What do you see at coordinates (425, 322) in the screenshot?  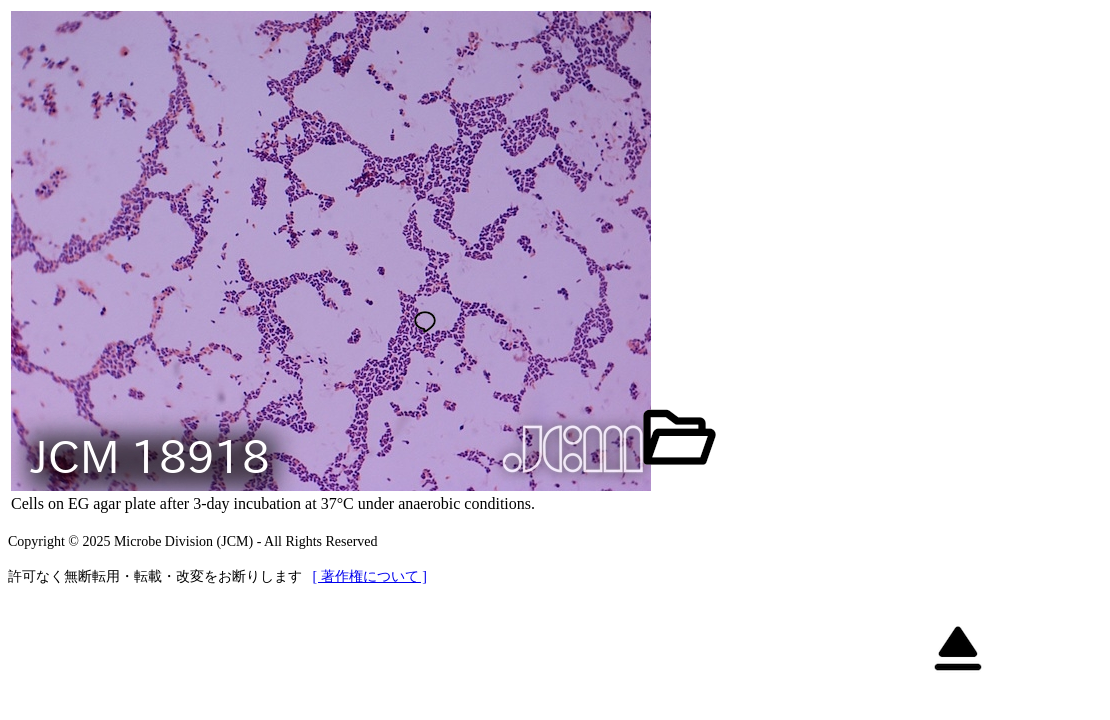 I see `open LINE messaging app` at bounding box center [425, 322].